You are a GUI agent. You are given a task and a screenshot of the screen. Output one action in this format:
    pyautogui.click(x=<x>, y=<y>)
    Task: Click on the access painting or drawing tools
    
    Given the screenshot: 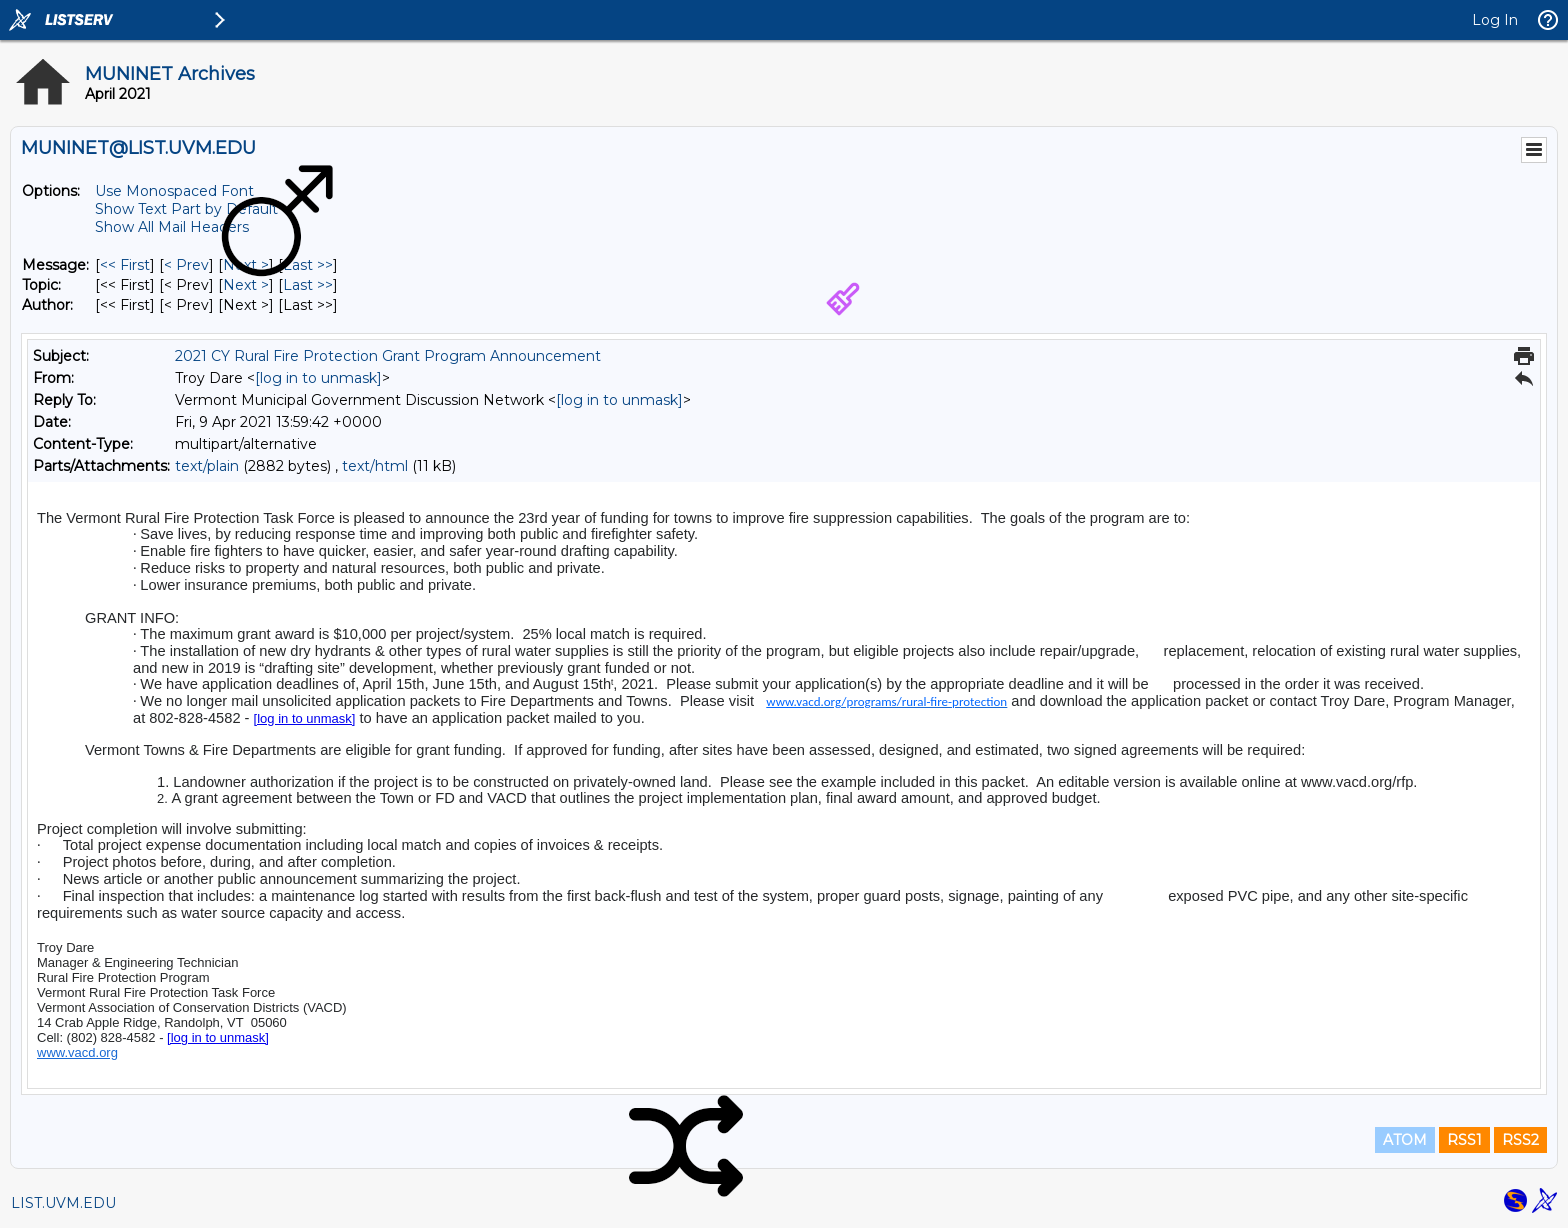 What is the action you would take?
    pyautogui.click(x=843, y=298)
    